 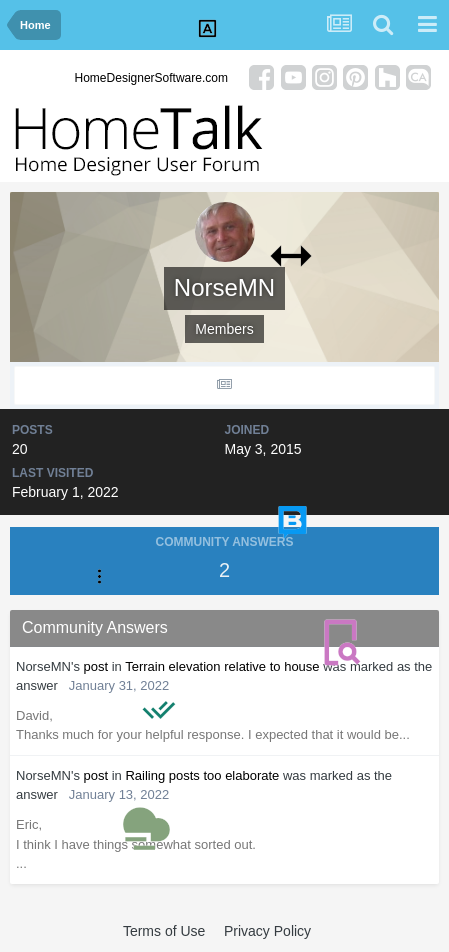 What do you see at coordinates (292, 522) in the screenshot?
I see `open storyblok content management system` at bounding box center [292, 522].